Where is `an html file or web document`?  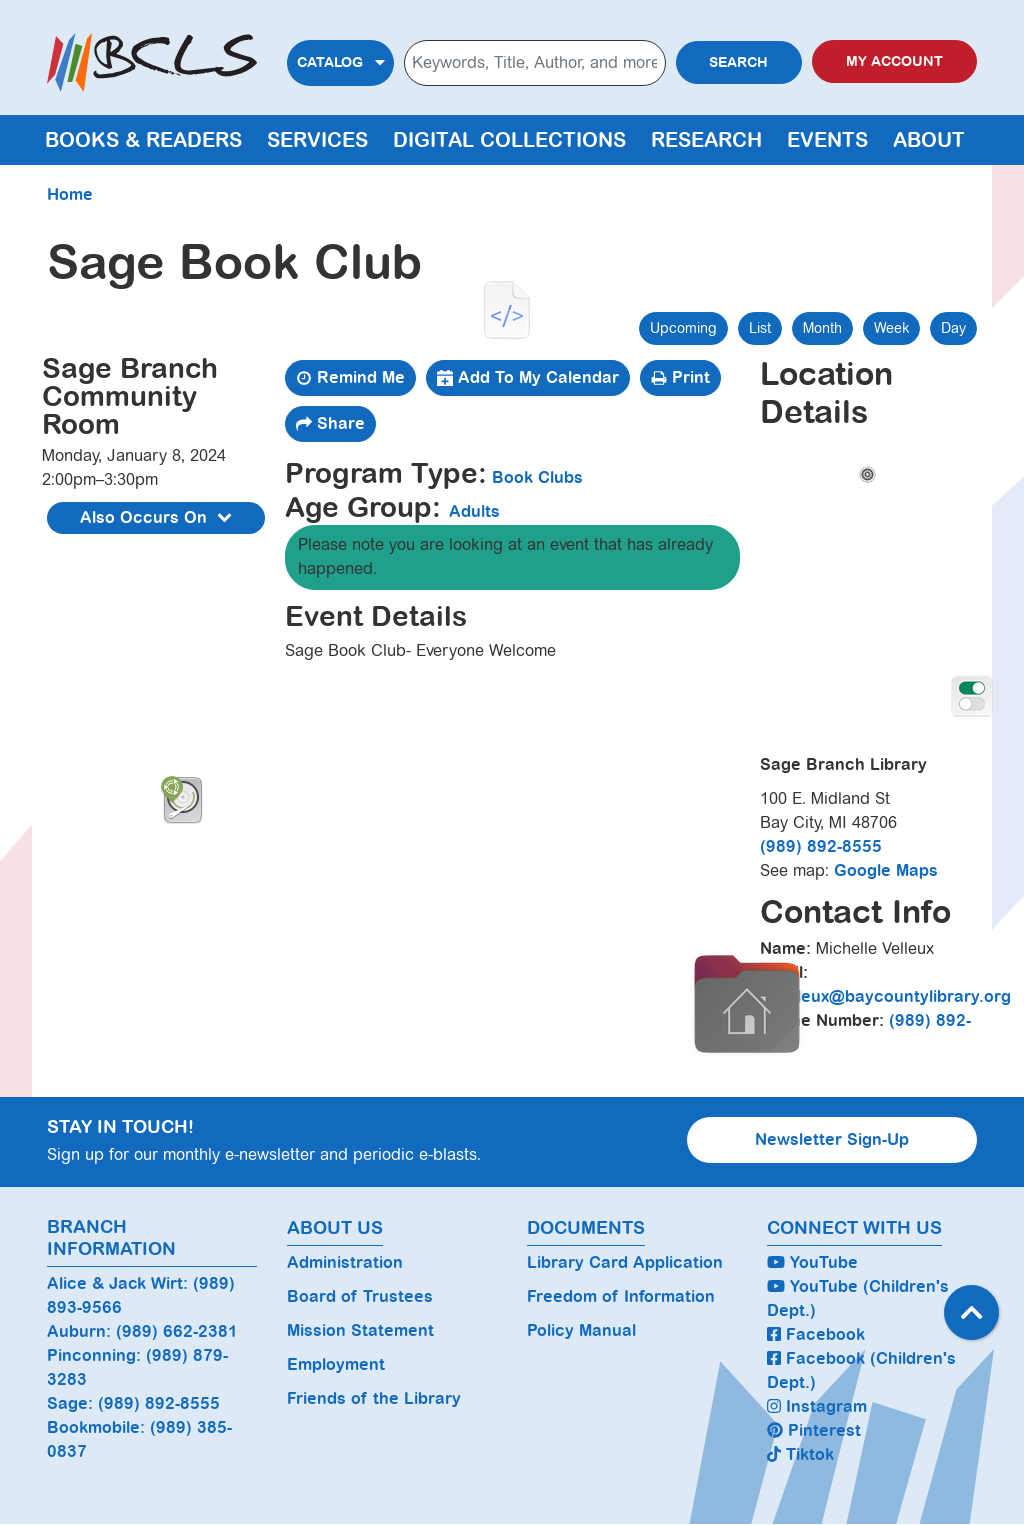
an html file or web document is located at coordinates (507, 310).